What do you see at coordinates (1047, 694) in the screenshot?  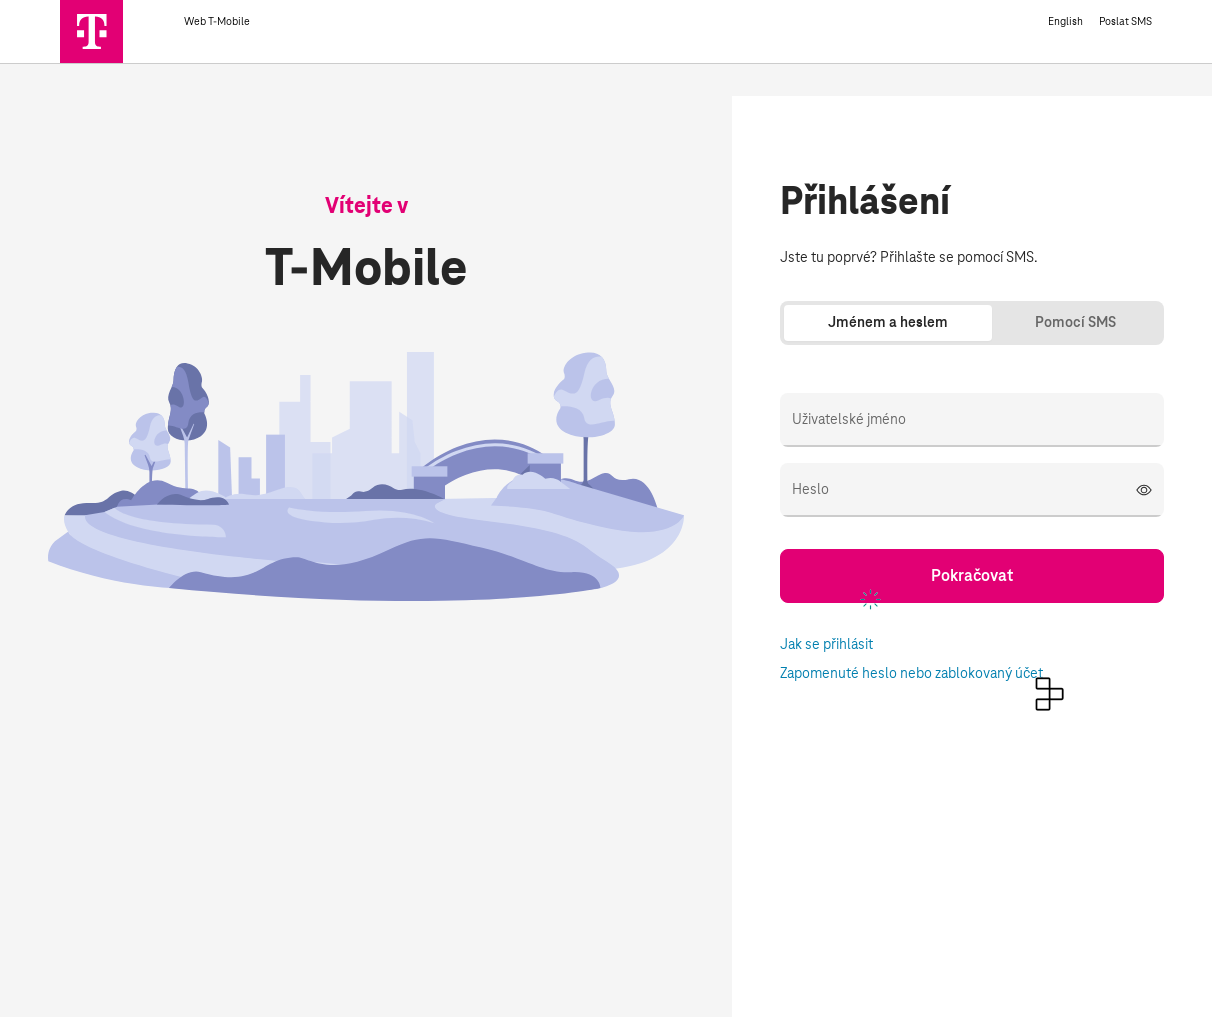 I see `open Replit coding environment` at bounding box center [1047, 694].